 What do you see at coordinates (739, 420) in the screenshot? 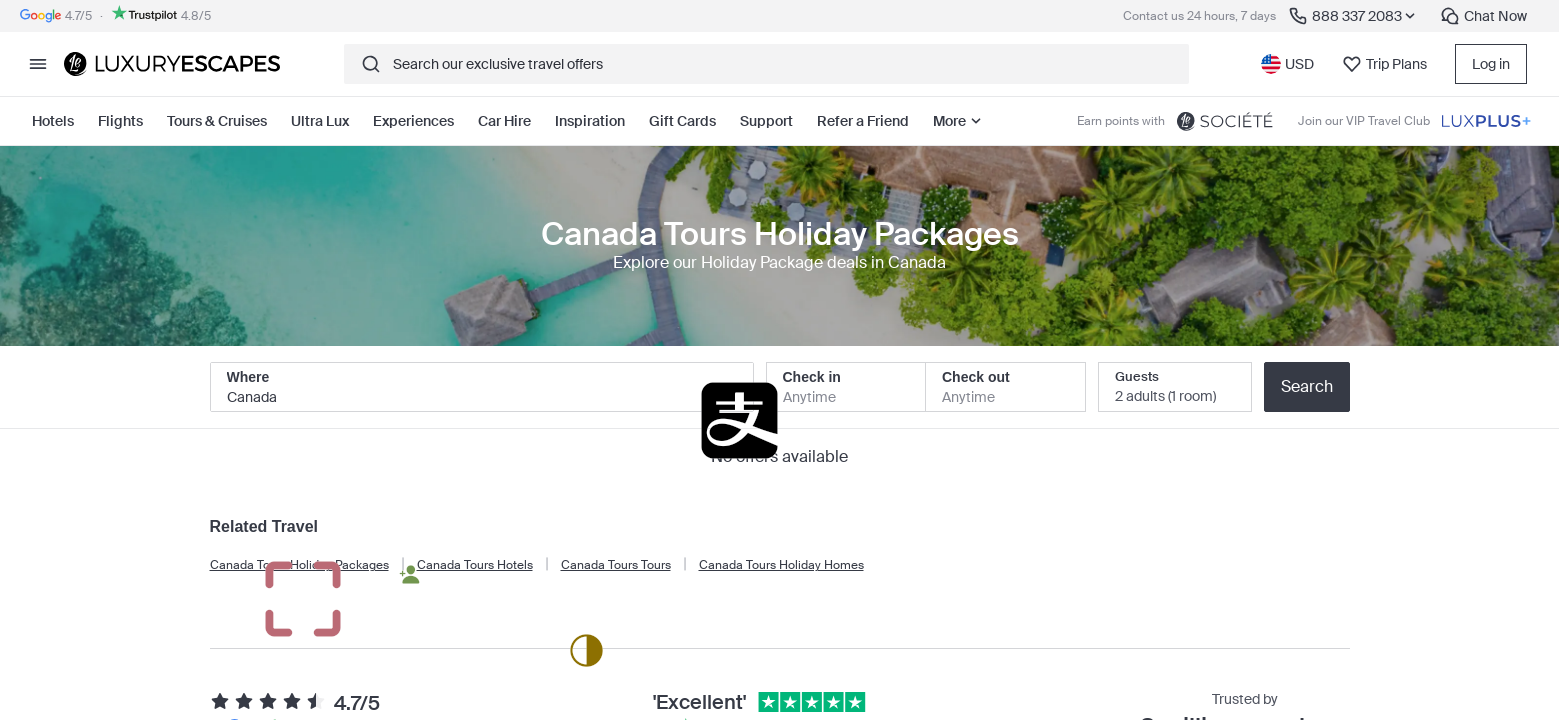
I see `pay with Alipay` at bounding box center [739, 420].